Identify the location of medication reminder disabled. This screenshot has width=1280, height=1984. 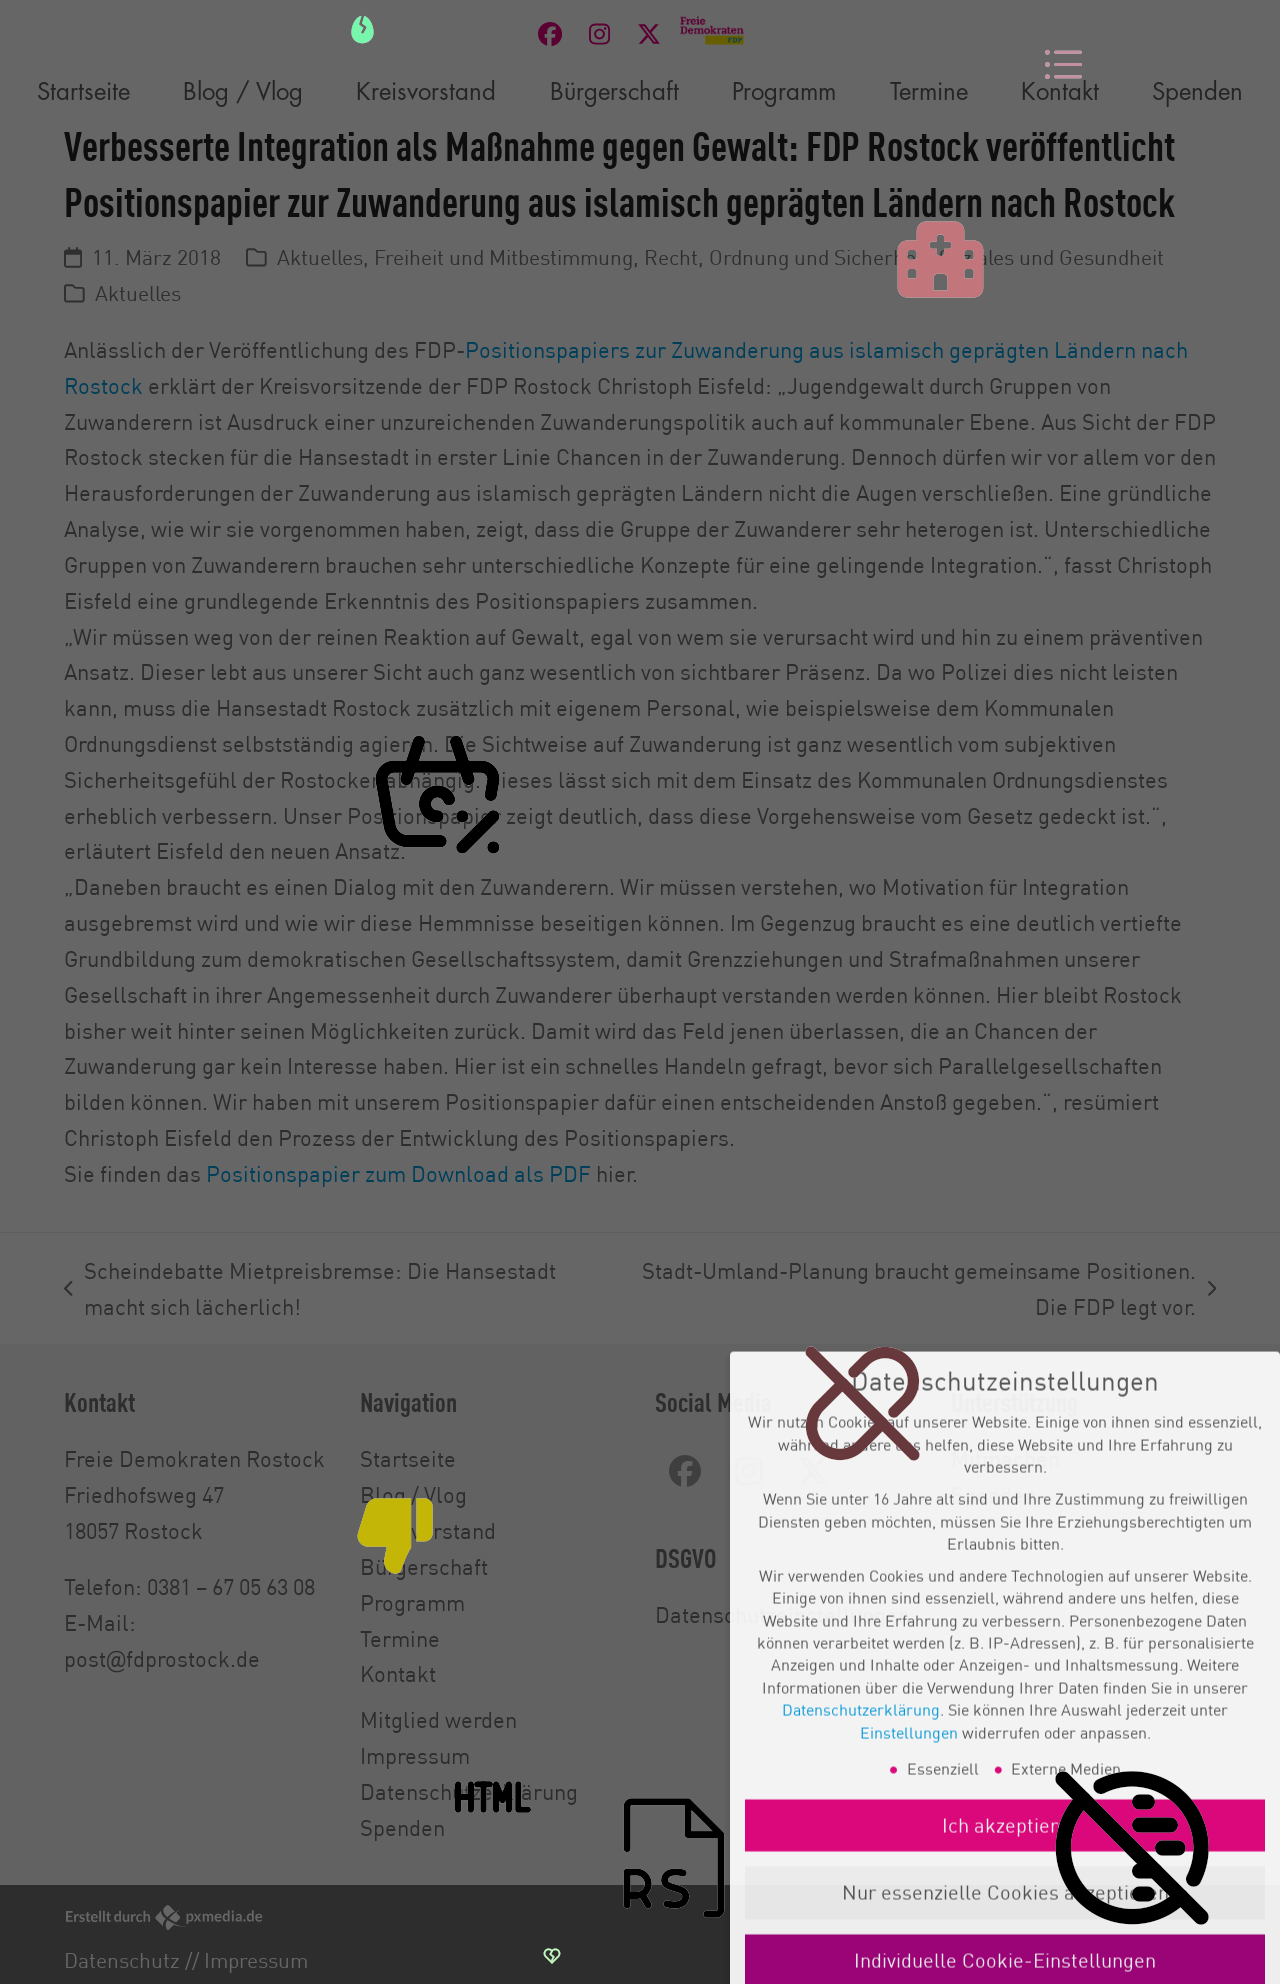
(862, 1403).